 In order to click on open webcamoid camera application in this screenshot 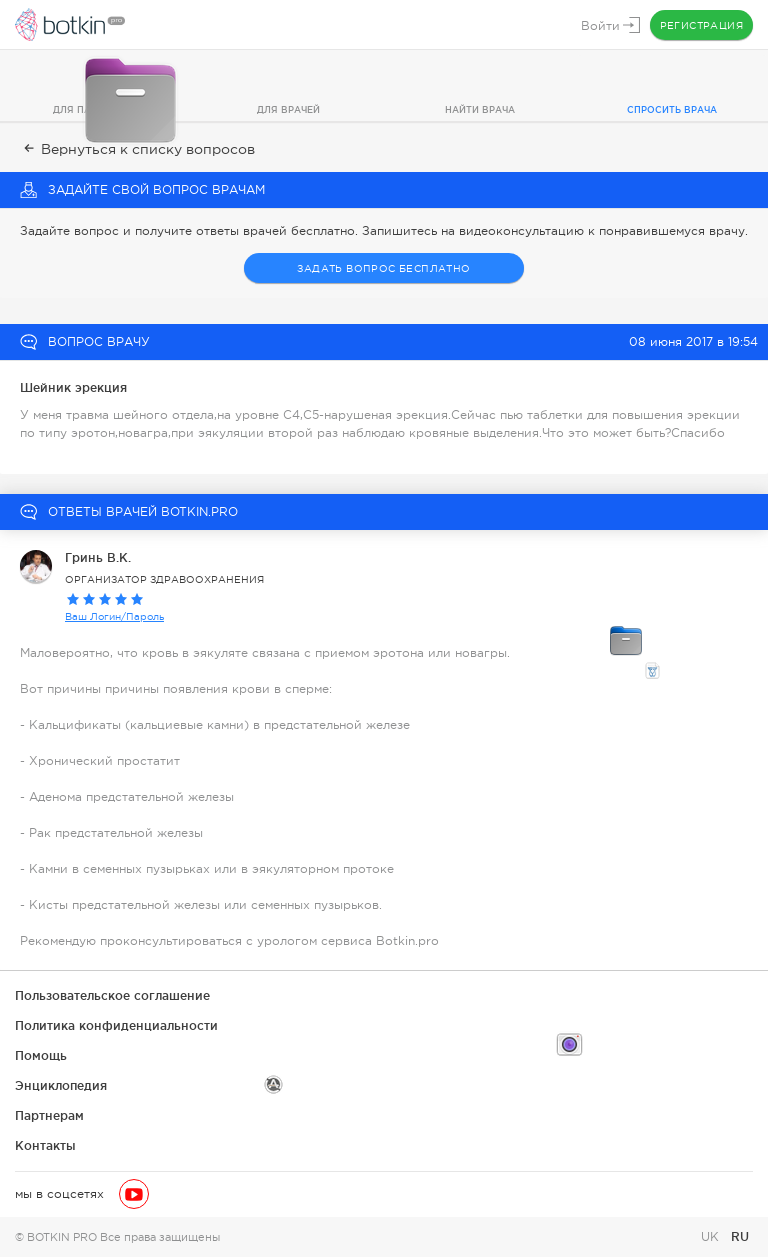, I will do `click(569, 1044)`.